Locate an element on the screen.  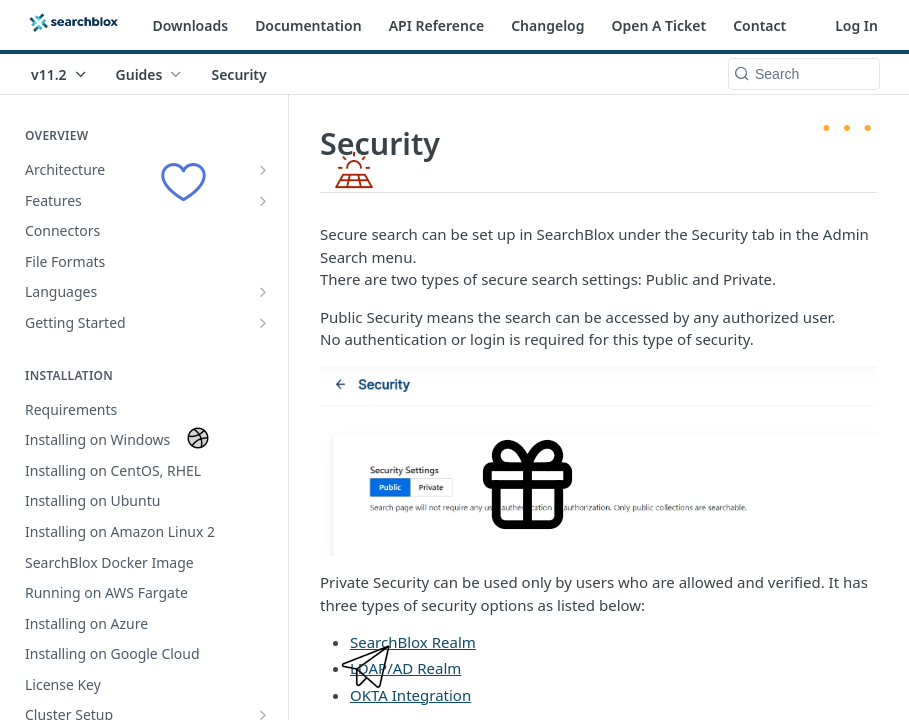
add to favorites is located at coordinates (183, 180).